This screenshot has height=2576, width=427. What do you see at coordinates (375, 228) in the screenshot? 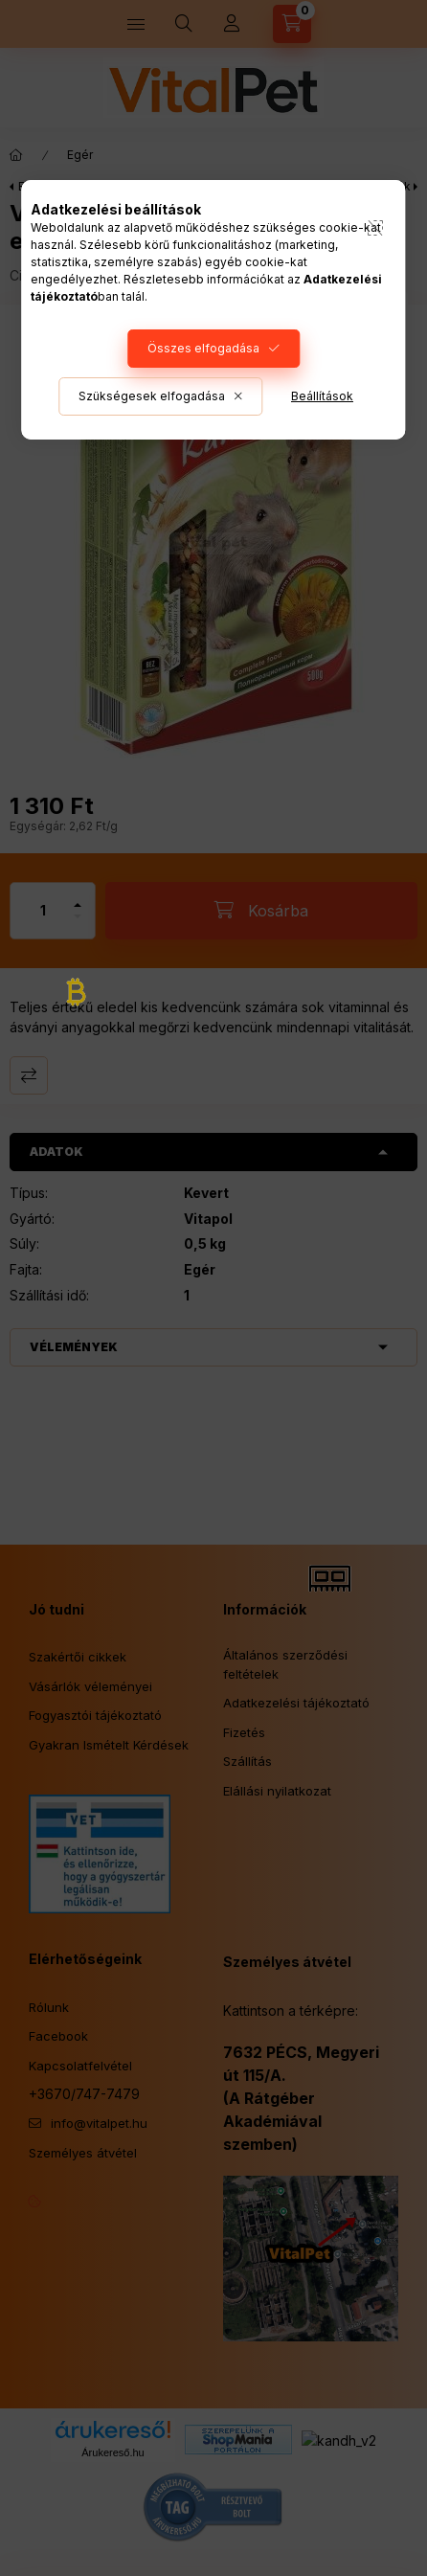
I see `deselect or clear current selection` at bounding box center [375, 228].